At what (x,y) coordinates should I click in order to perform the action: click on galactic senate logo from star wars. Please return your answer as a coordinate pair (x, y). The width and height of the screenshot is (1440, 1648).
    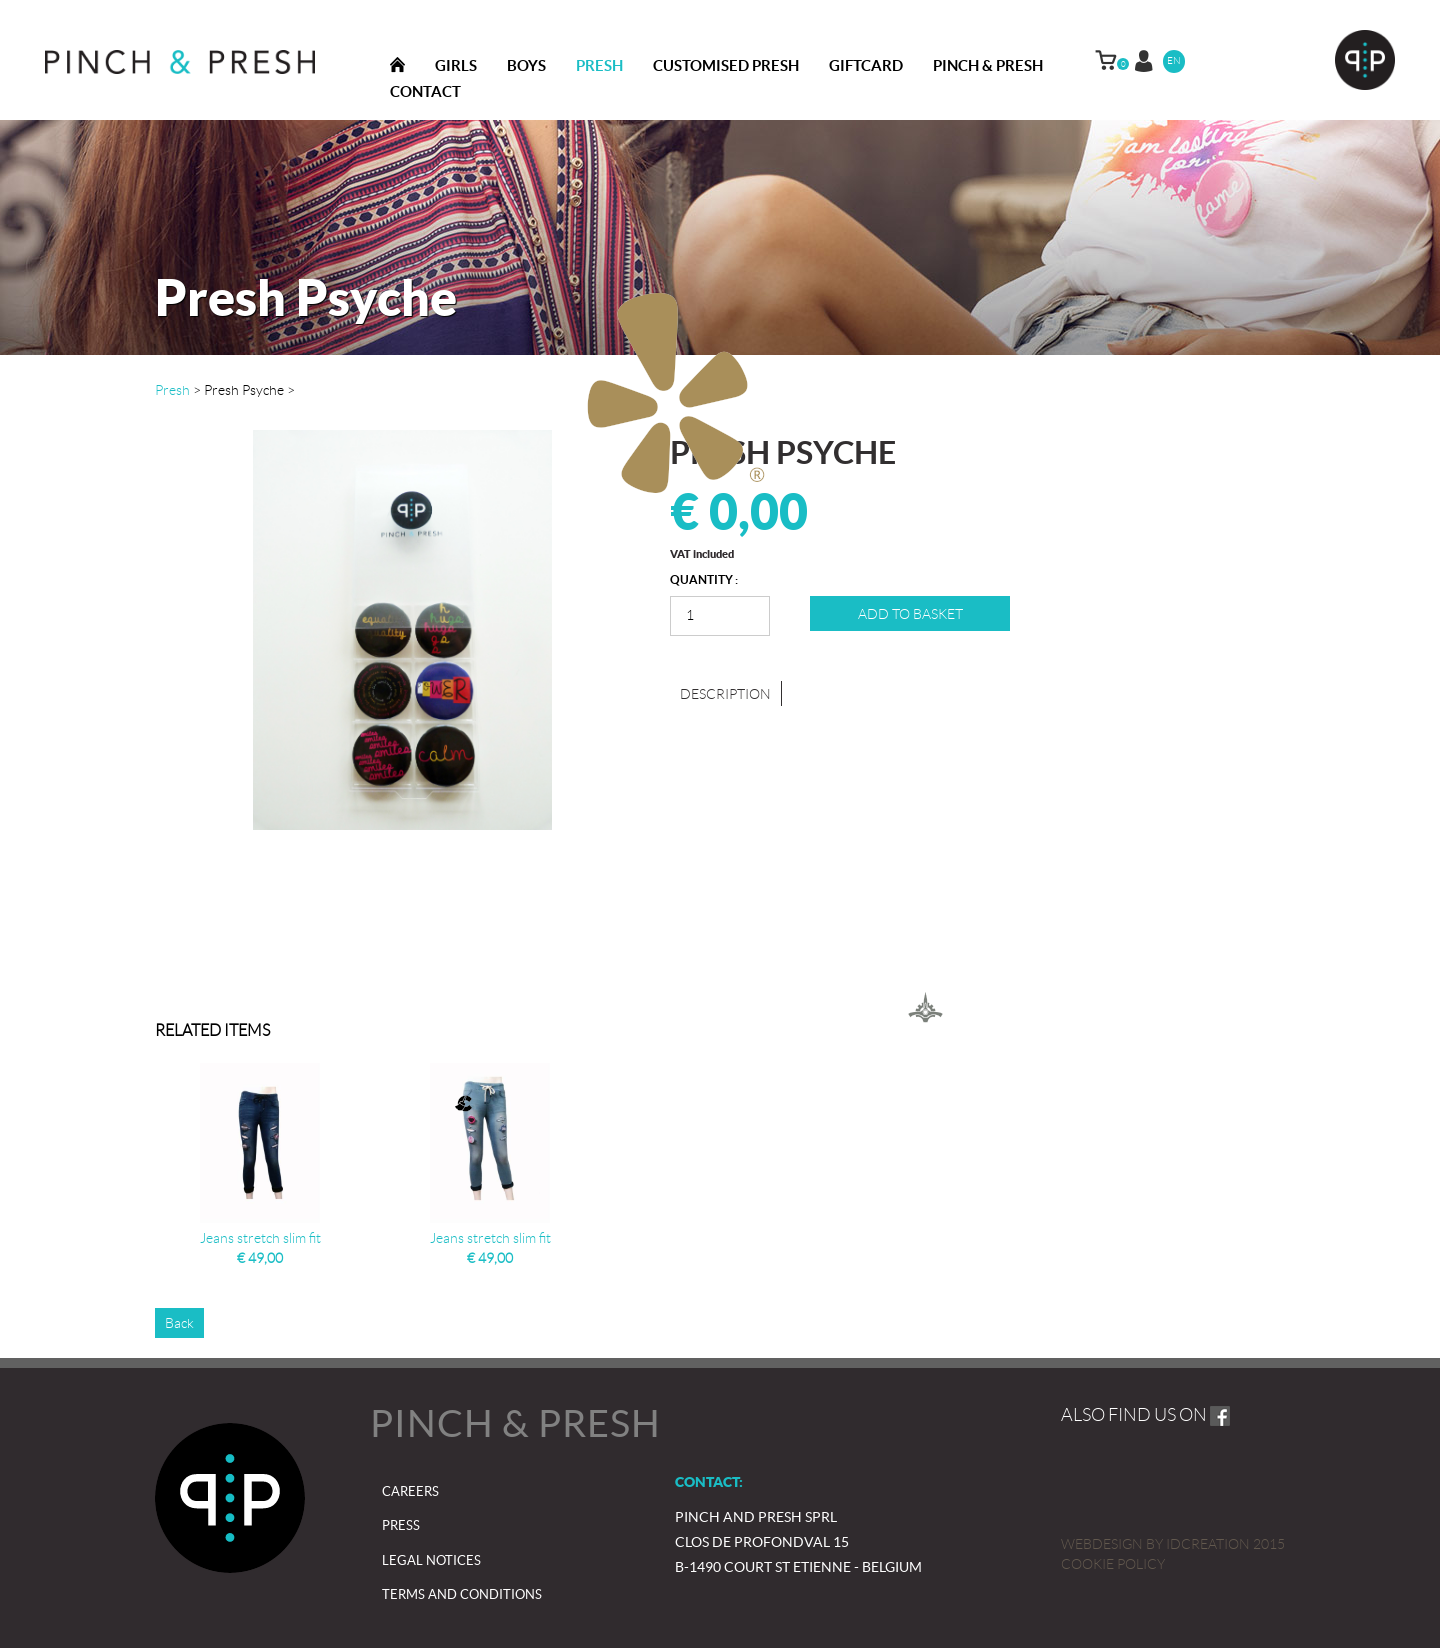
    Looking at the image, I should click on (925, 1007).